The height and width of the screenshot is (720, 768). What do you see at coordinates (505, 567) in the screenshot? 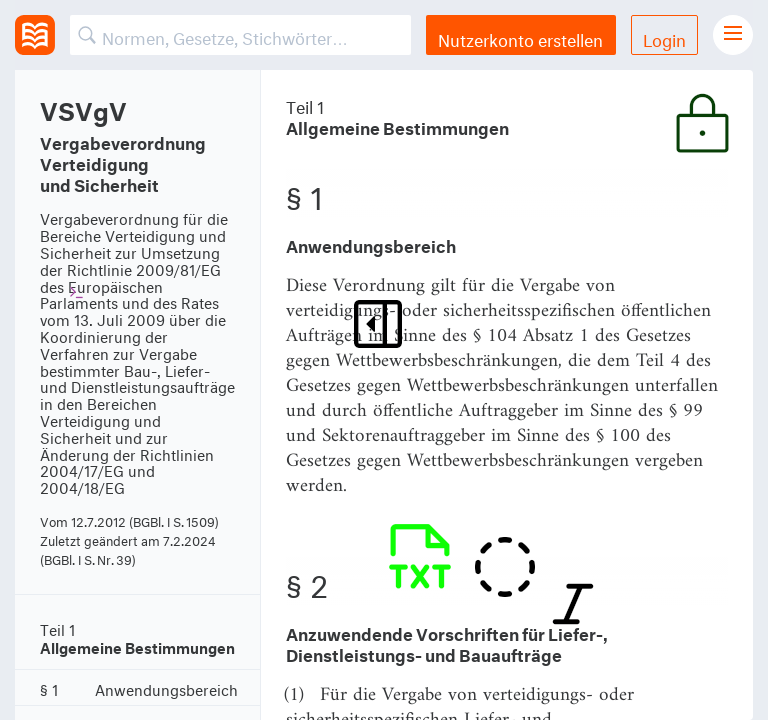
I see `create a new draft issue` at bounding box center [505, 567].